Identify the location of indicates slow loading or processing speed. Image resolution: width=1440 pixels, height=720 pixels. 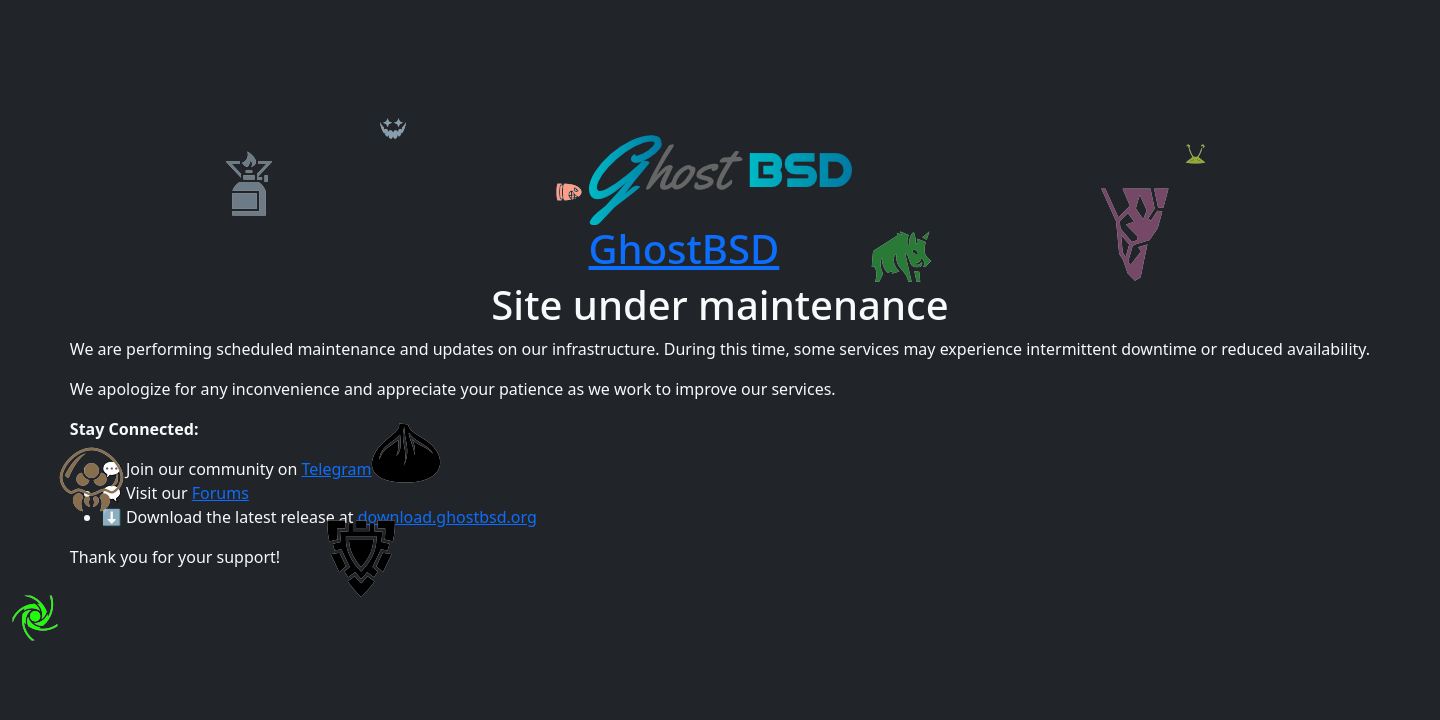
(1195, 153).